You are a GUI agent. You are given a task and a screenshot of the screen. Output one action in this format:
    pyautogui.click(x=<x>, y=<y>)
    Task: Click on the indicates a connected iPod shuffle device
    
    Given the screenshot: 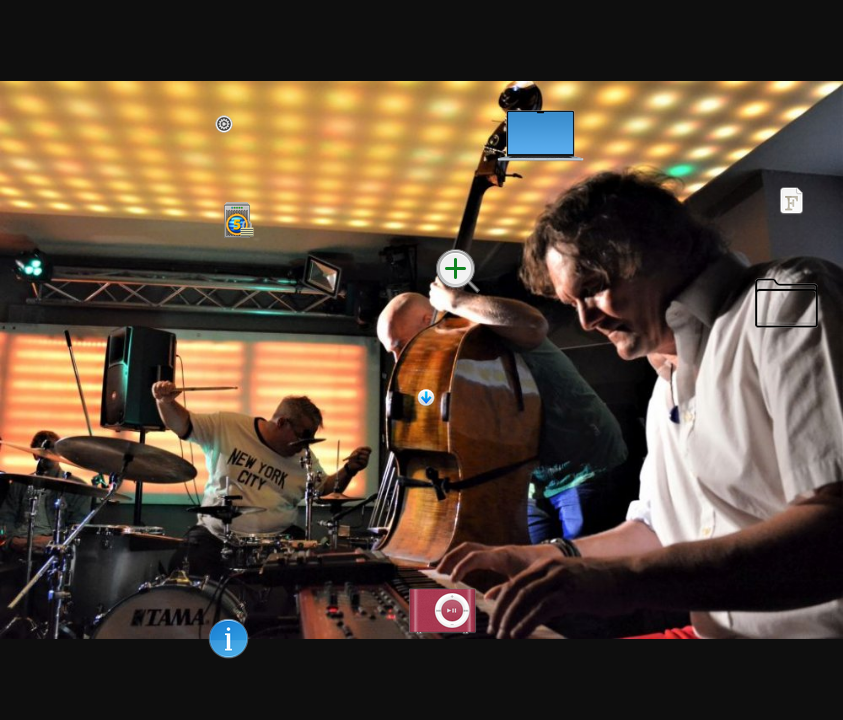 What is the action you would take?
    pyautogui.click(x=442, y=598)
    